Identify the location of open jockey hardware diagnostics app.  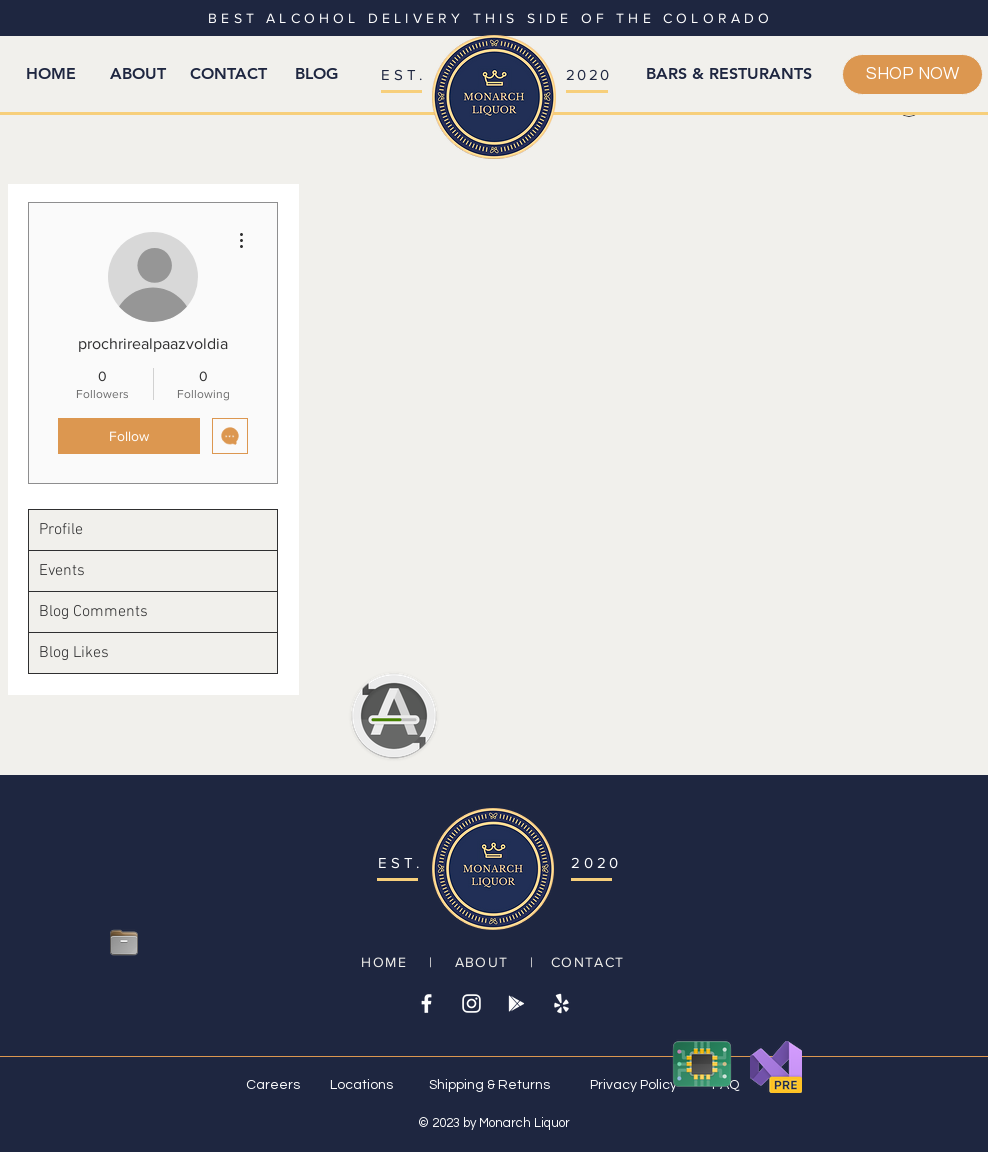
(702, 1064).